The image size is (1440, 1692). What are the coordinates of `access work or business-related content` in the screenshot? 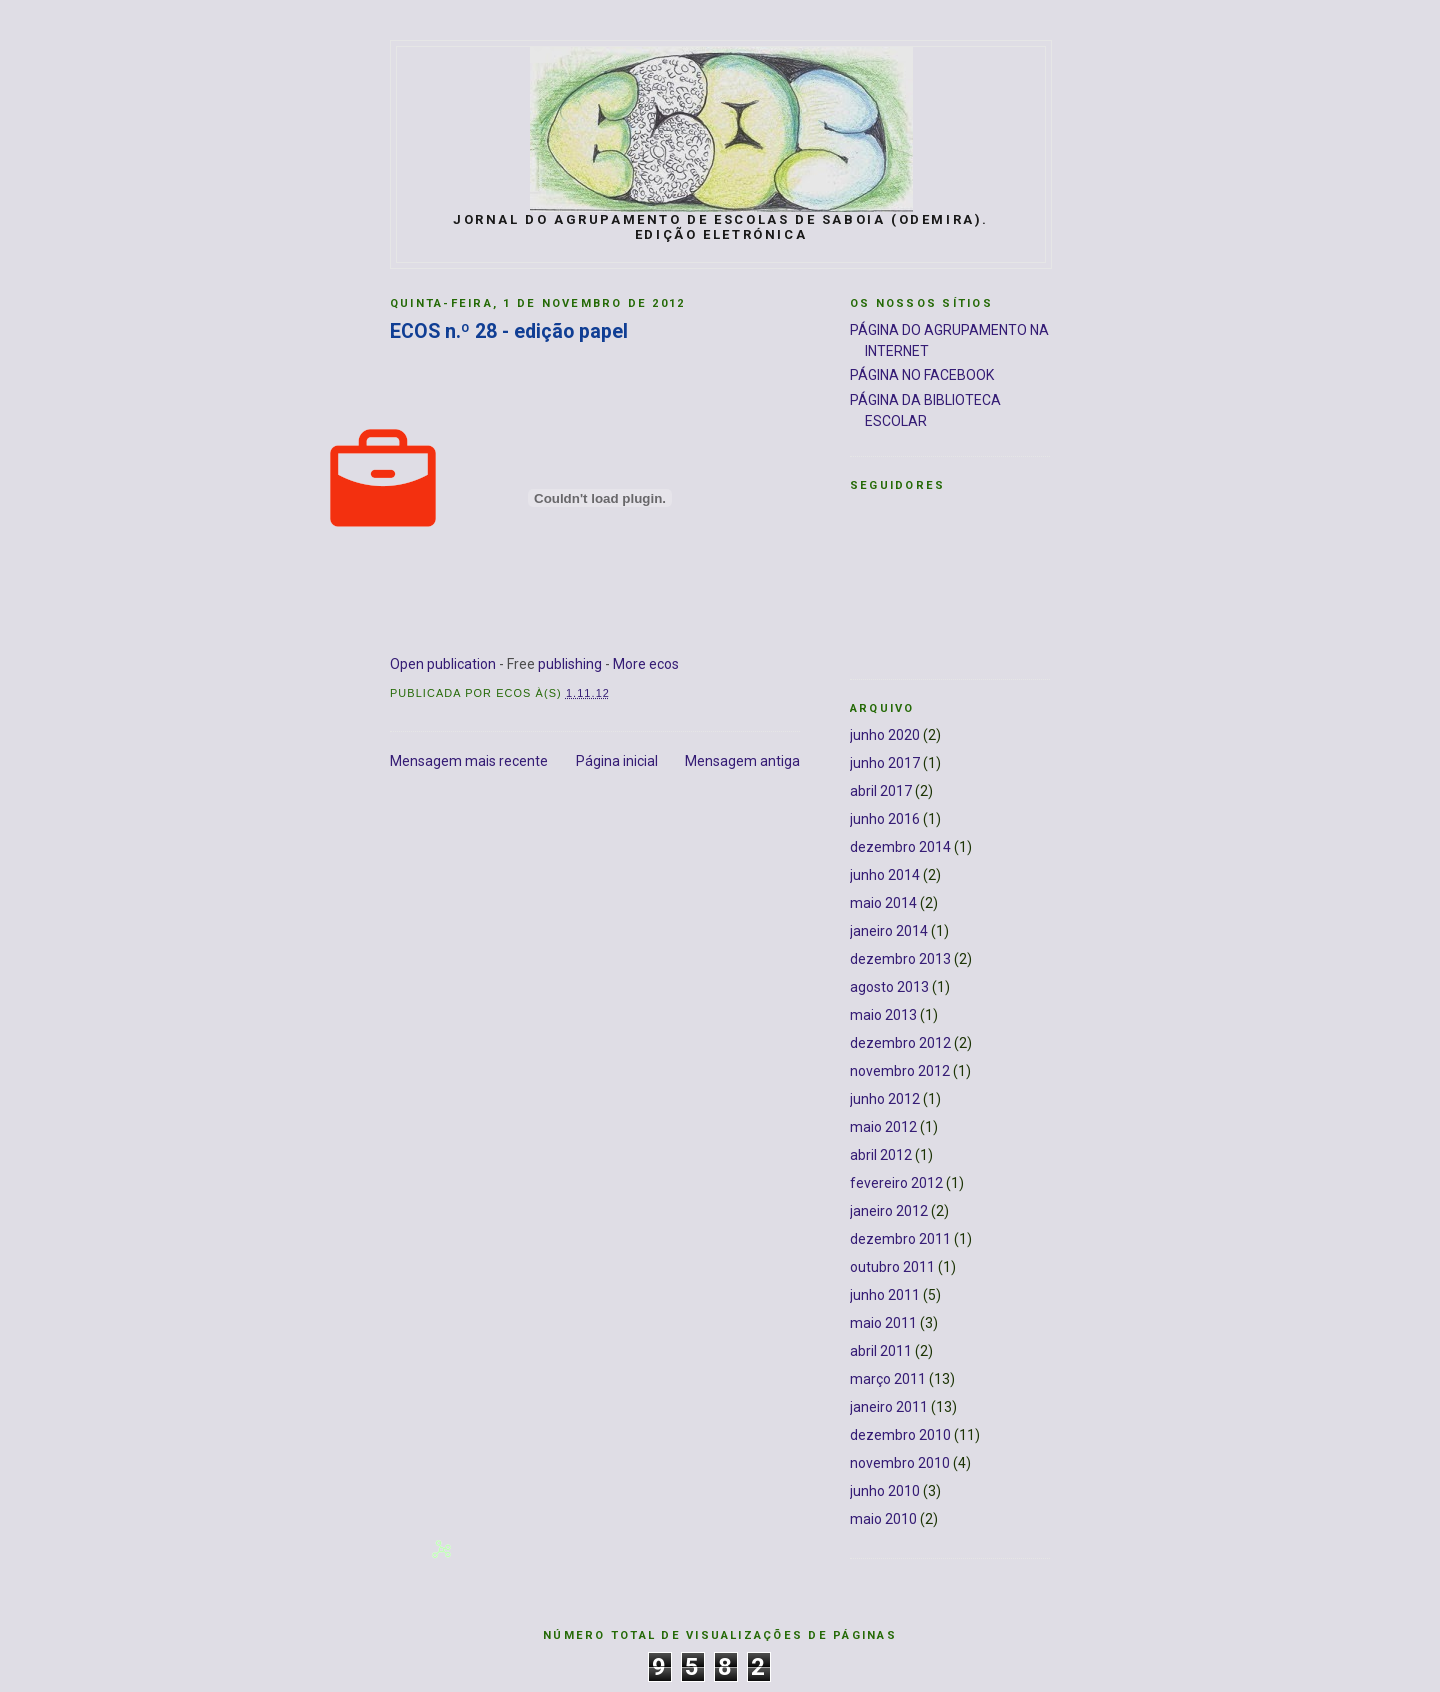 It's located at (383, 482).